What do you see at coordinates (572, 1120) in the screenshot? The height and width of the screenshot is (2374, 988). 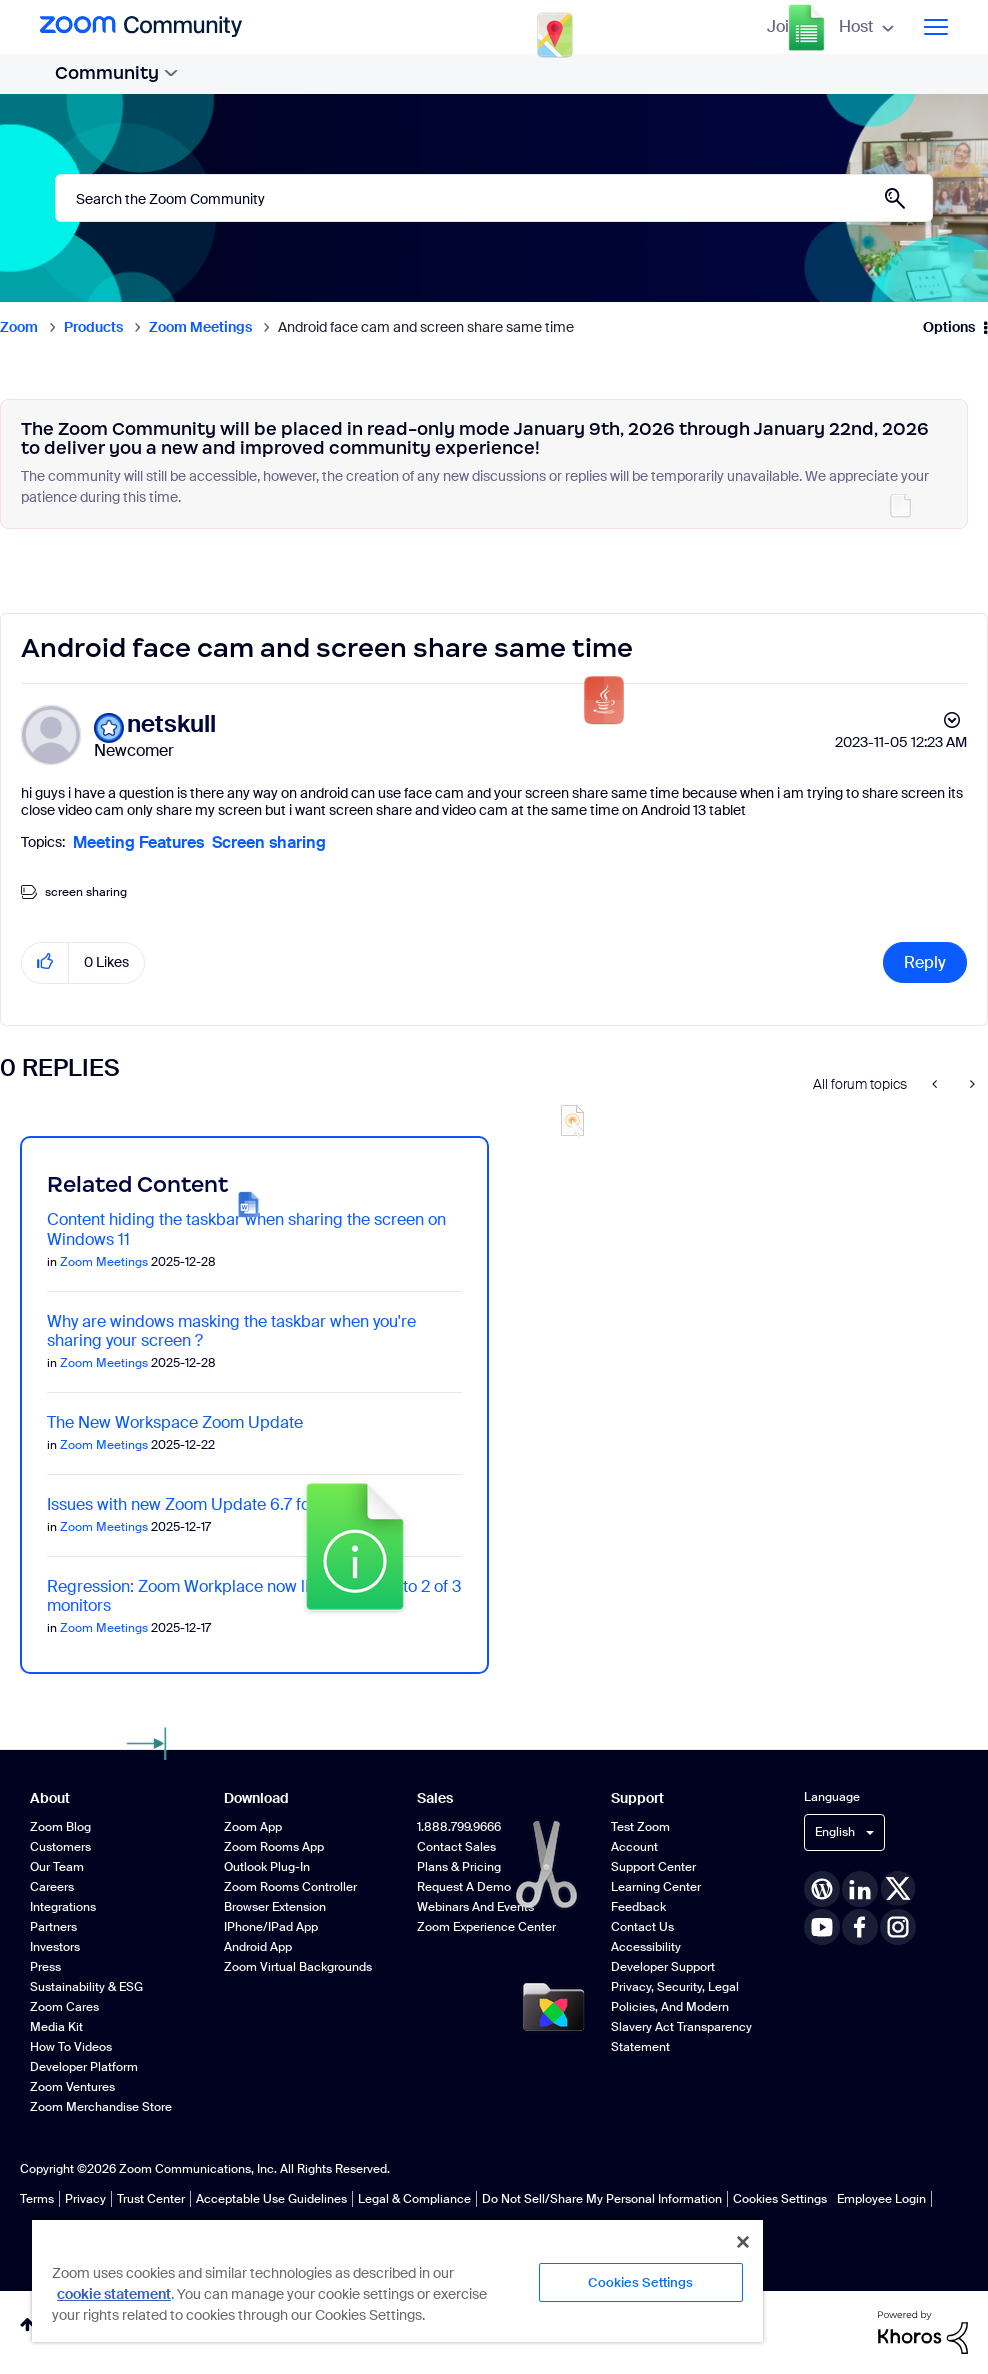 I see `select a file from your documents` at bounding box center [572, 1120].